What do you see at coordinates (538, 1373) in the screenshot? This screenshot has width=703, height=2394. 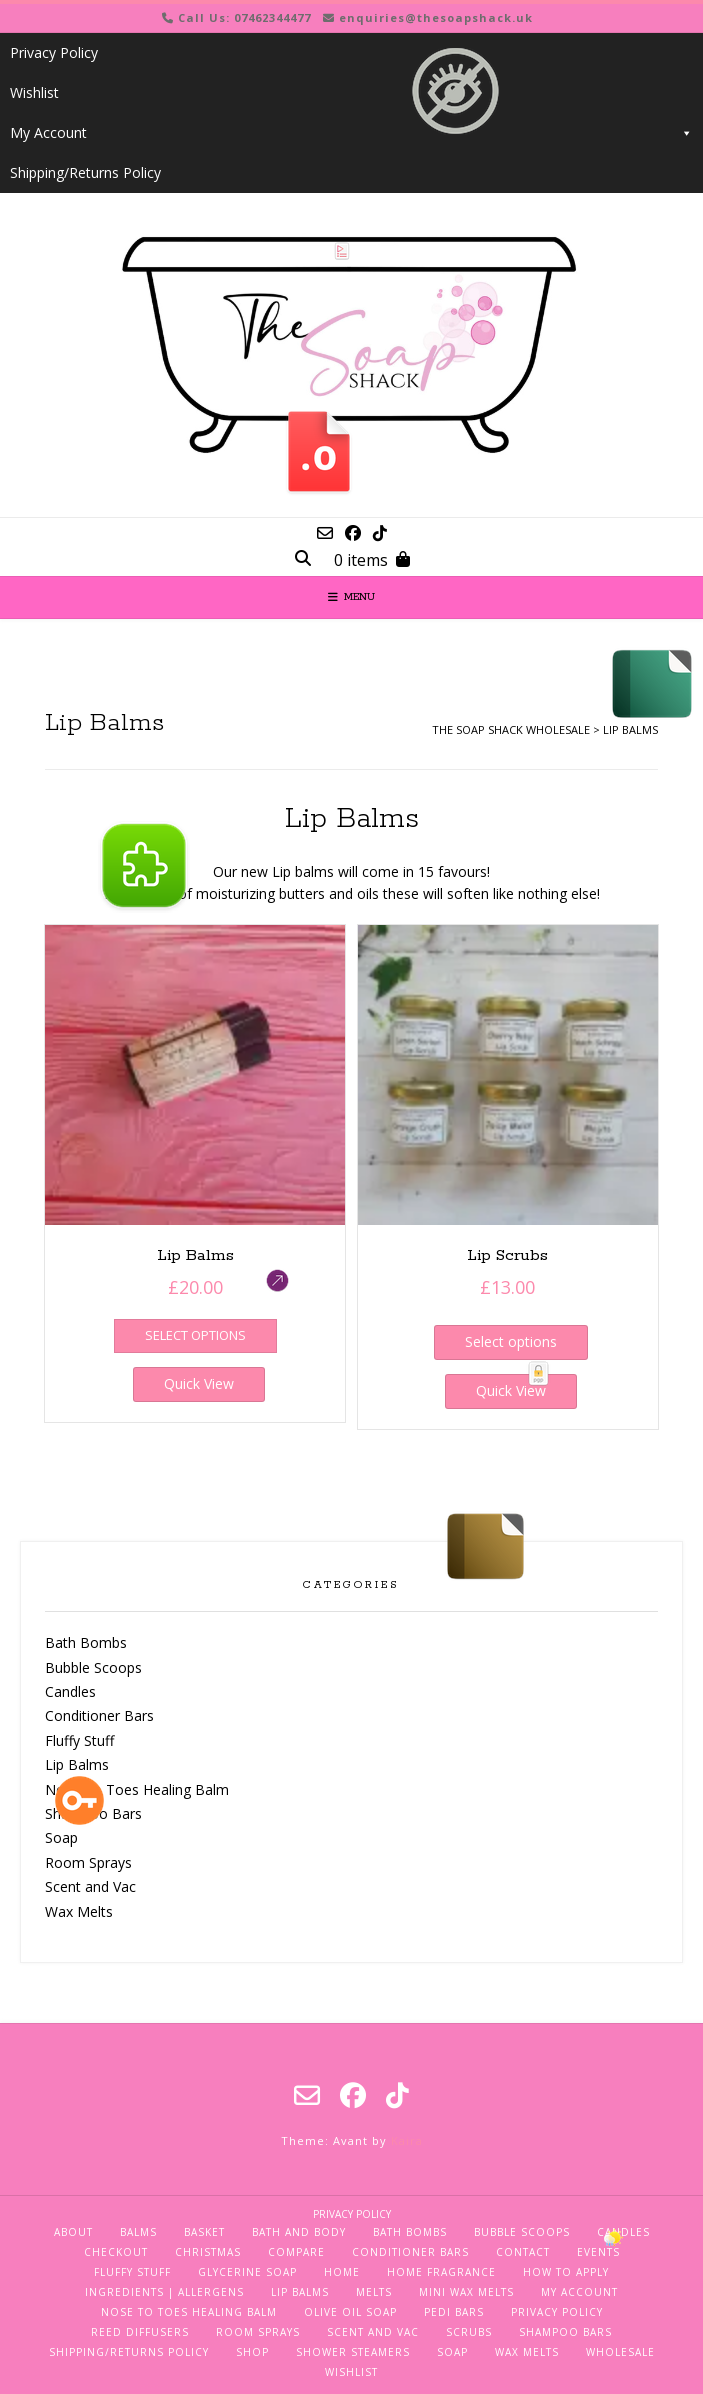 I see `indicates a PGP-encrypted file` at bounding box center [538, 1373].